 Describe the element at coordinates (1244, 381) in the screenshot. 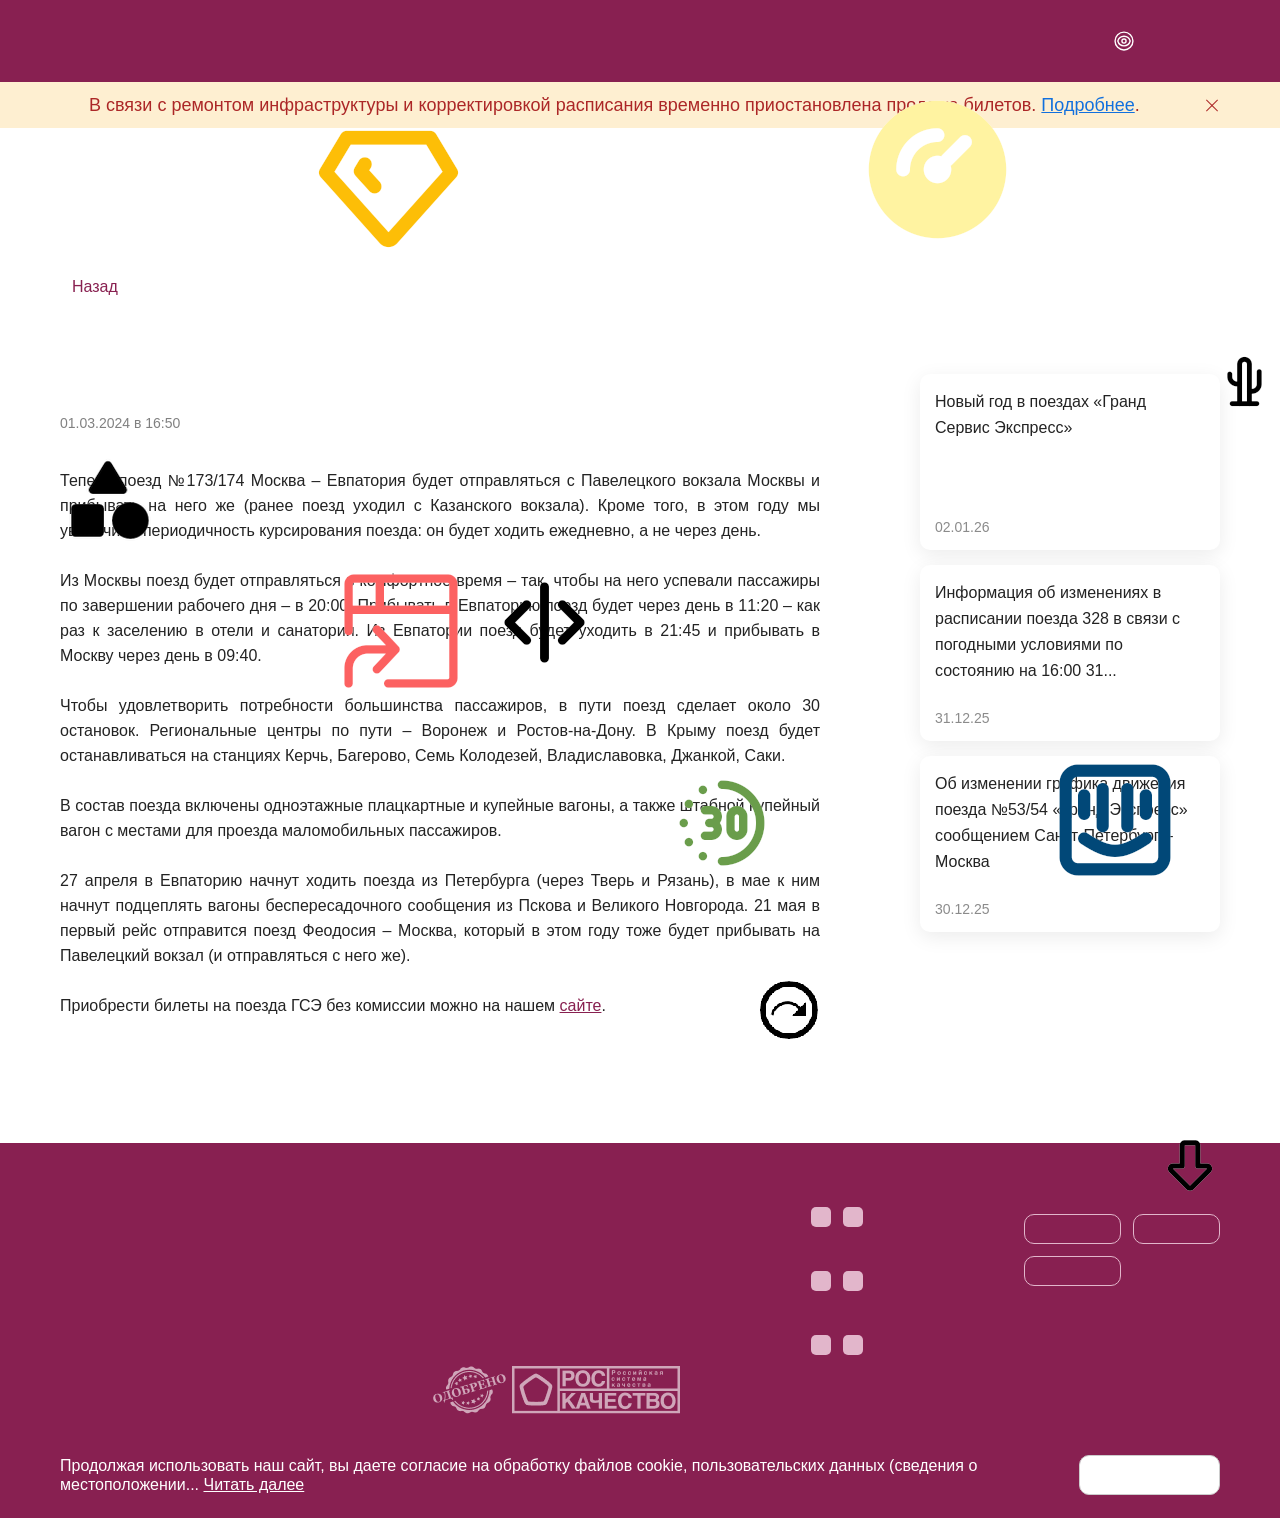

I see `indicates desert or arid climate setting` at that location.